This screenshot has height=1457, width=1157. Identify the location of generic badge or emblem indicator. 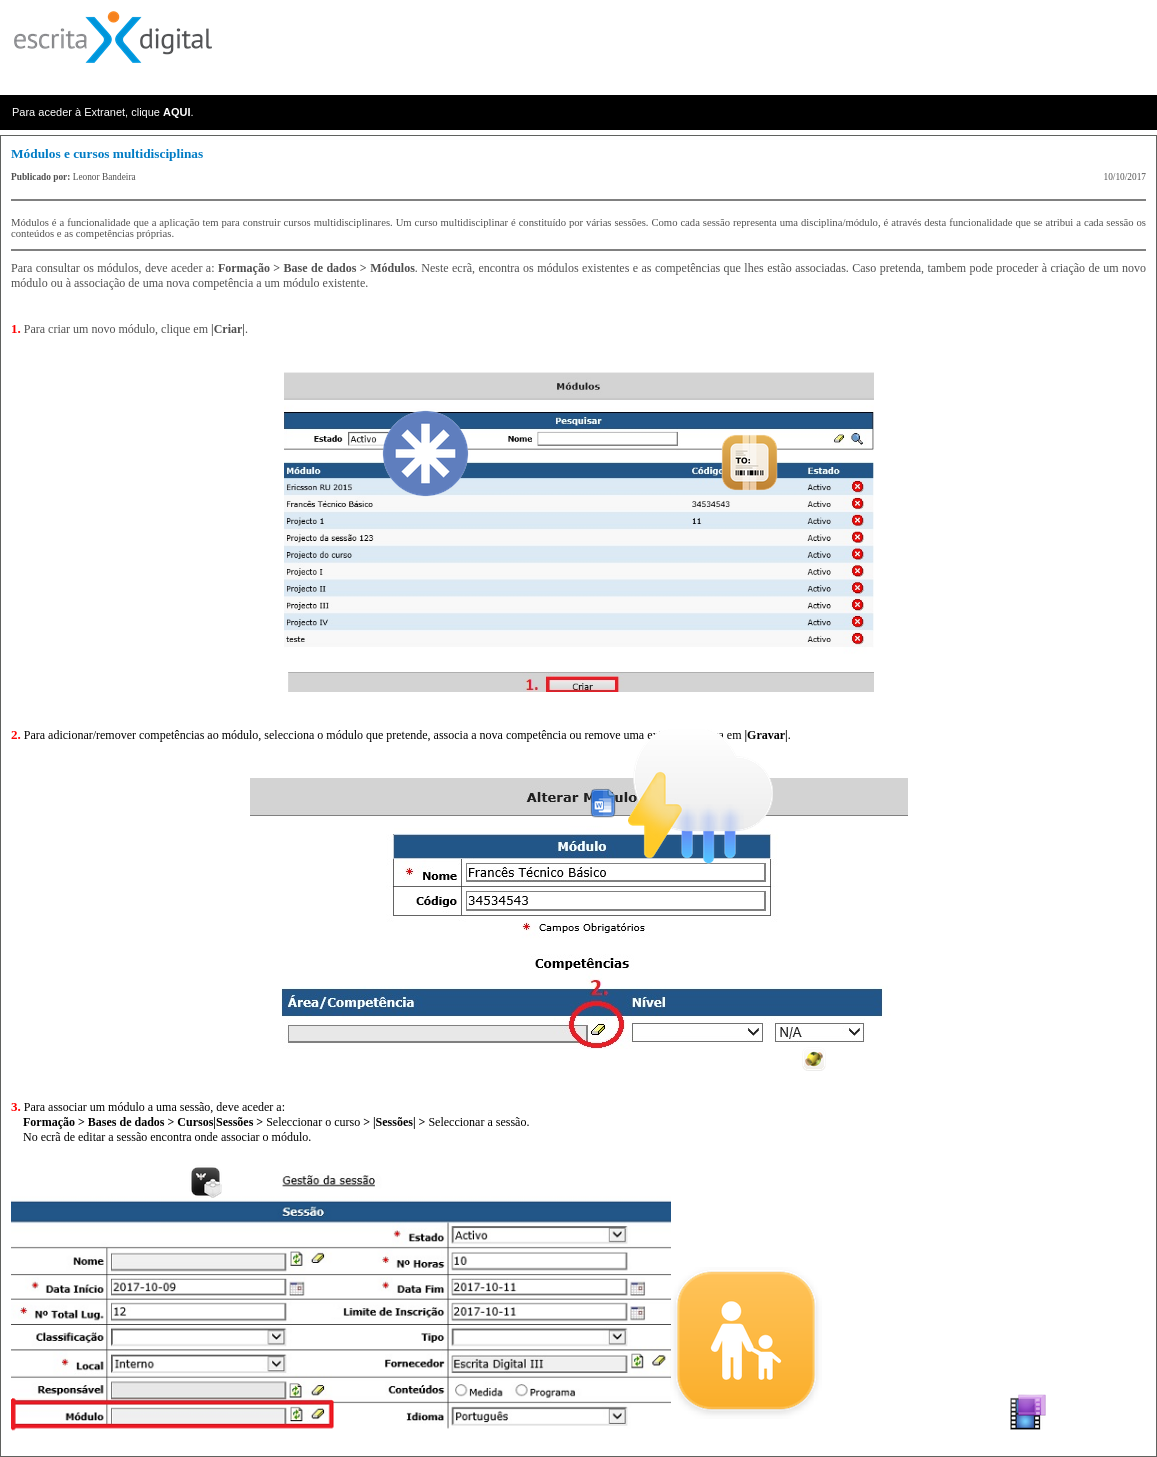
(425, 453).